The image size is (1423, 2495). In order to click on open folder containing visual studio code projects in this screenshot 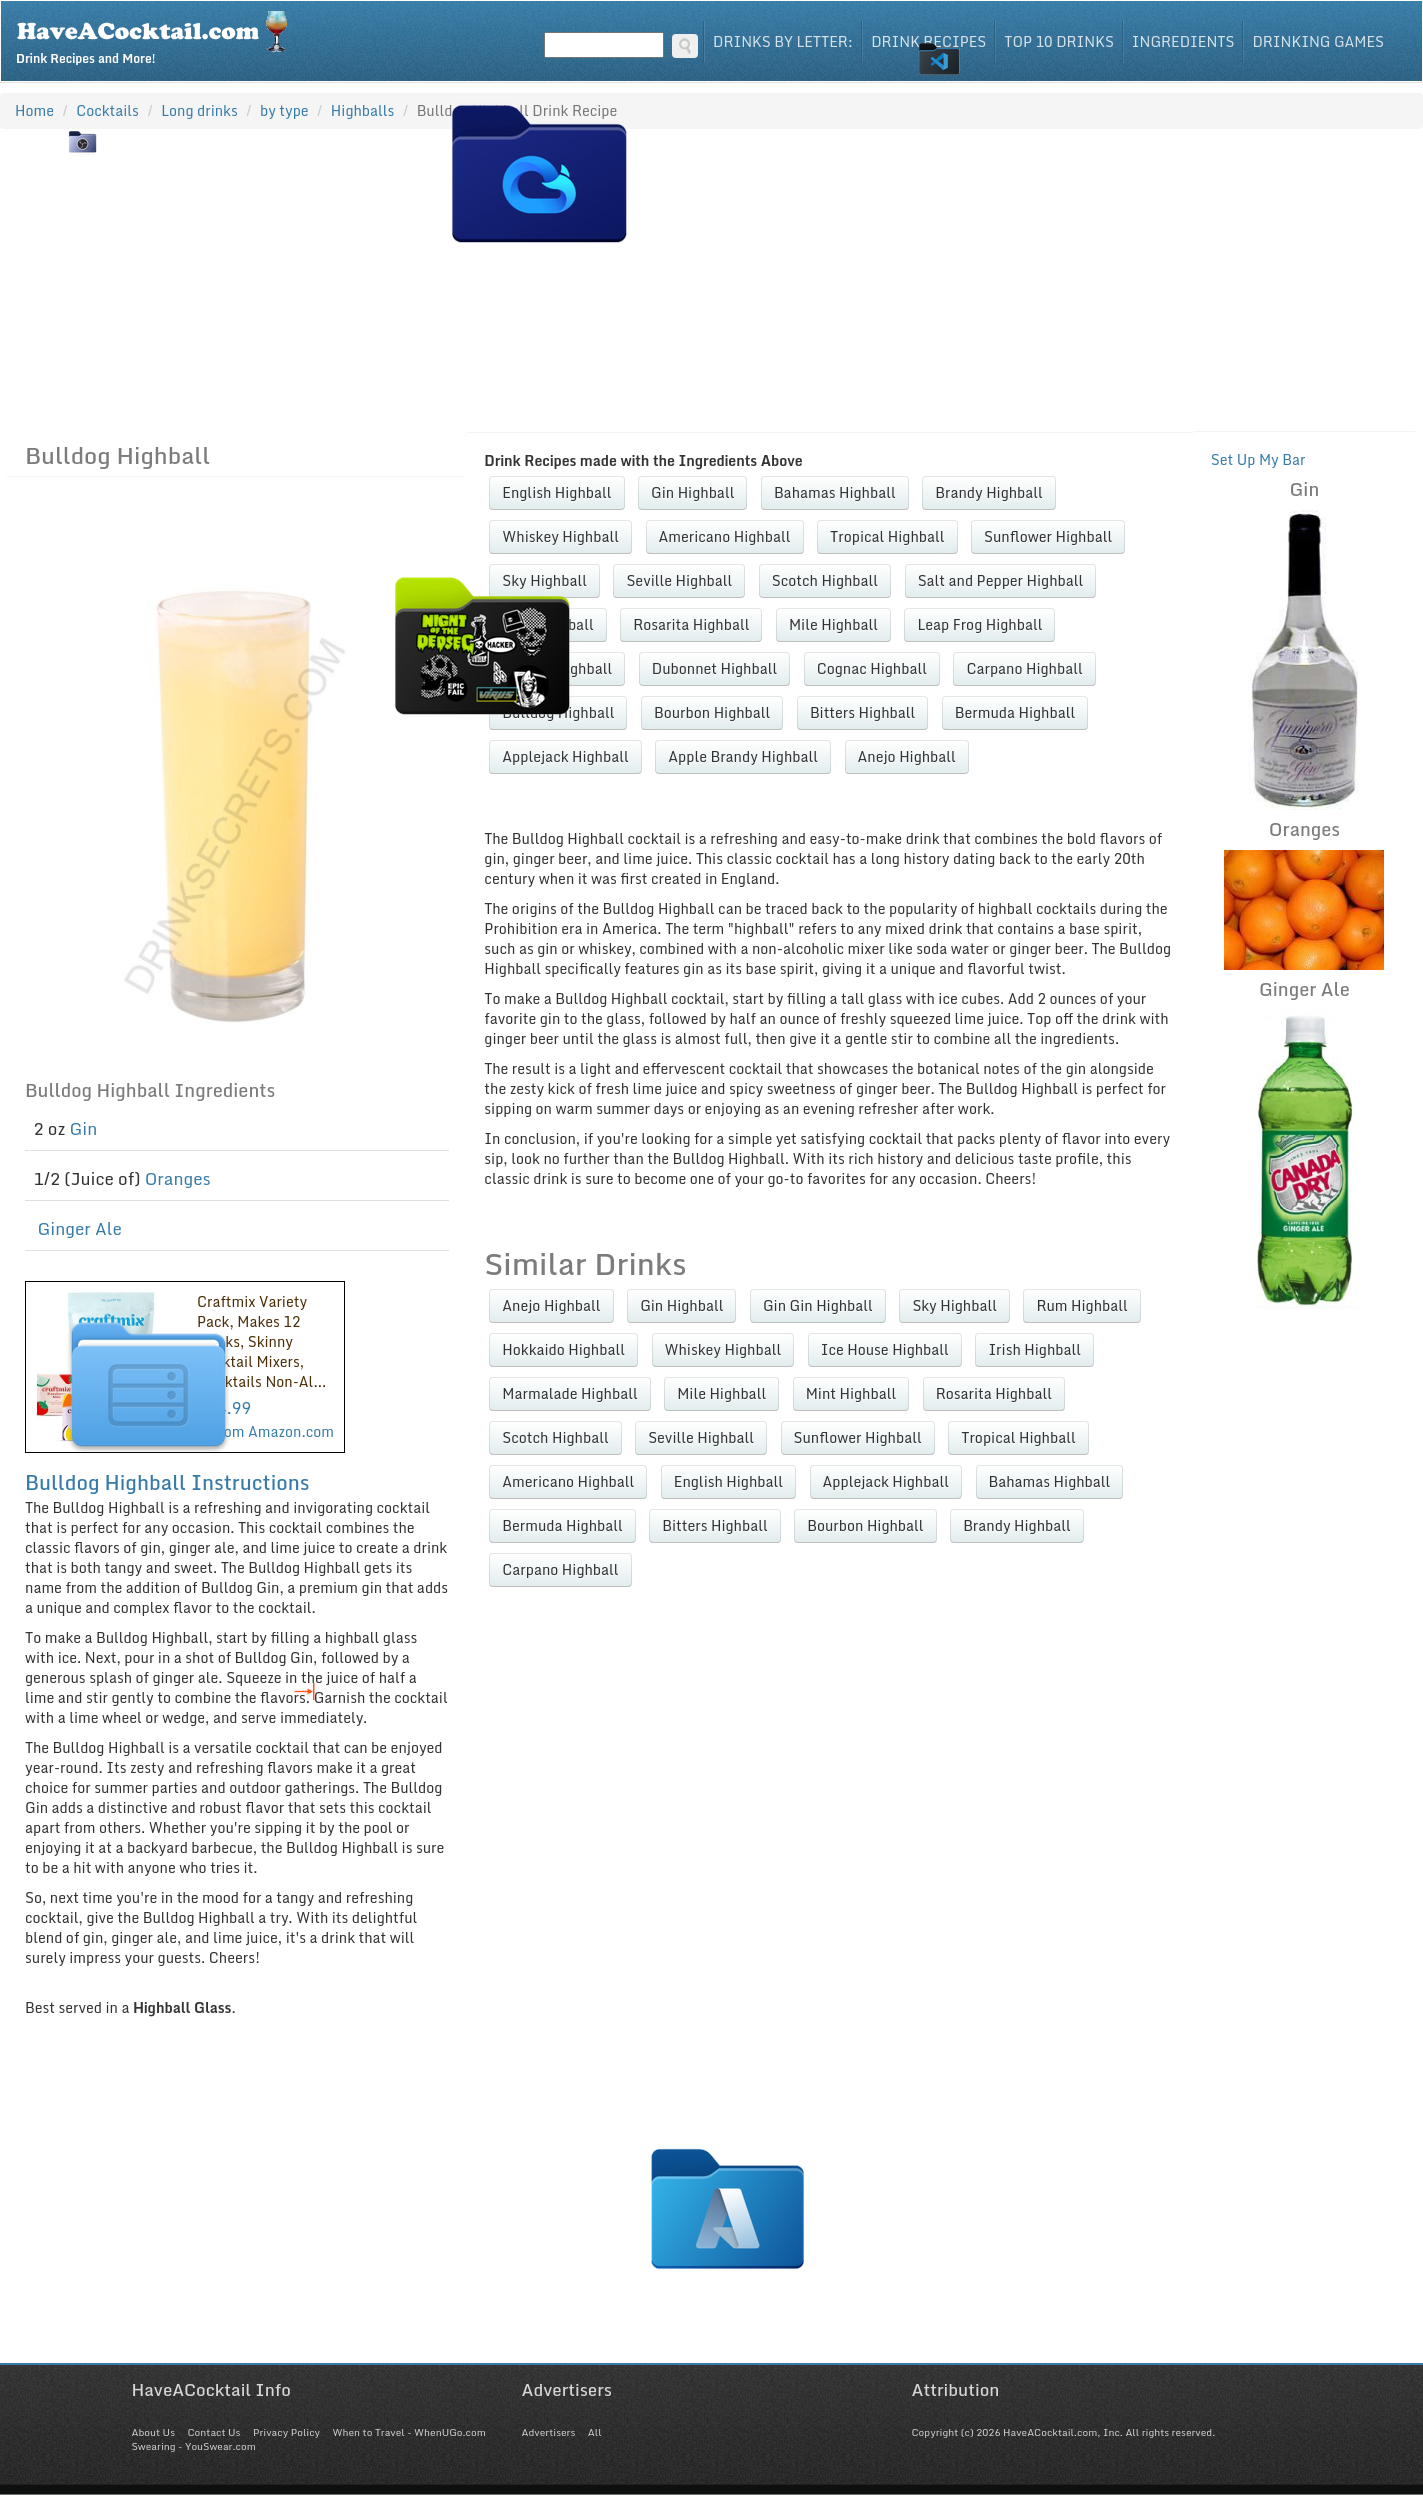, I will do `click(939, 60)`.